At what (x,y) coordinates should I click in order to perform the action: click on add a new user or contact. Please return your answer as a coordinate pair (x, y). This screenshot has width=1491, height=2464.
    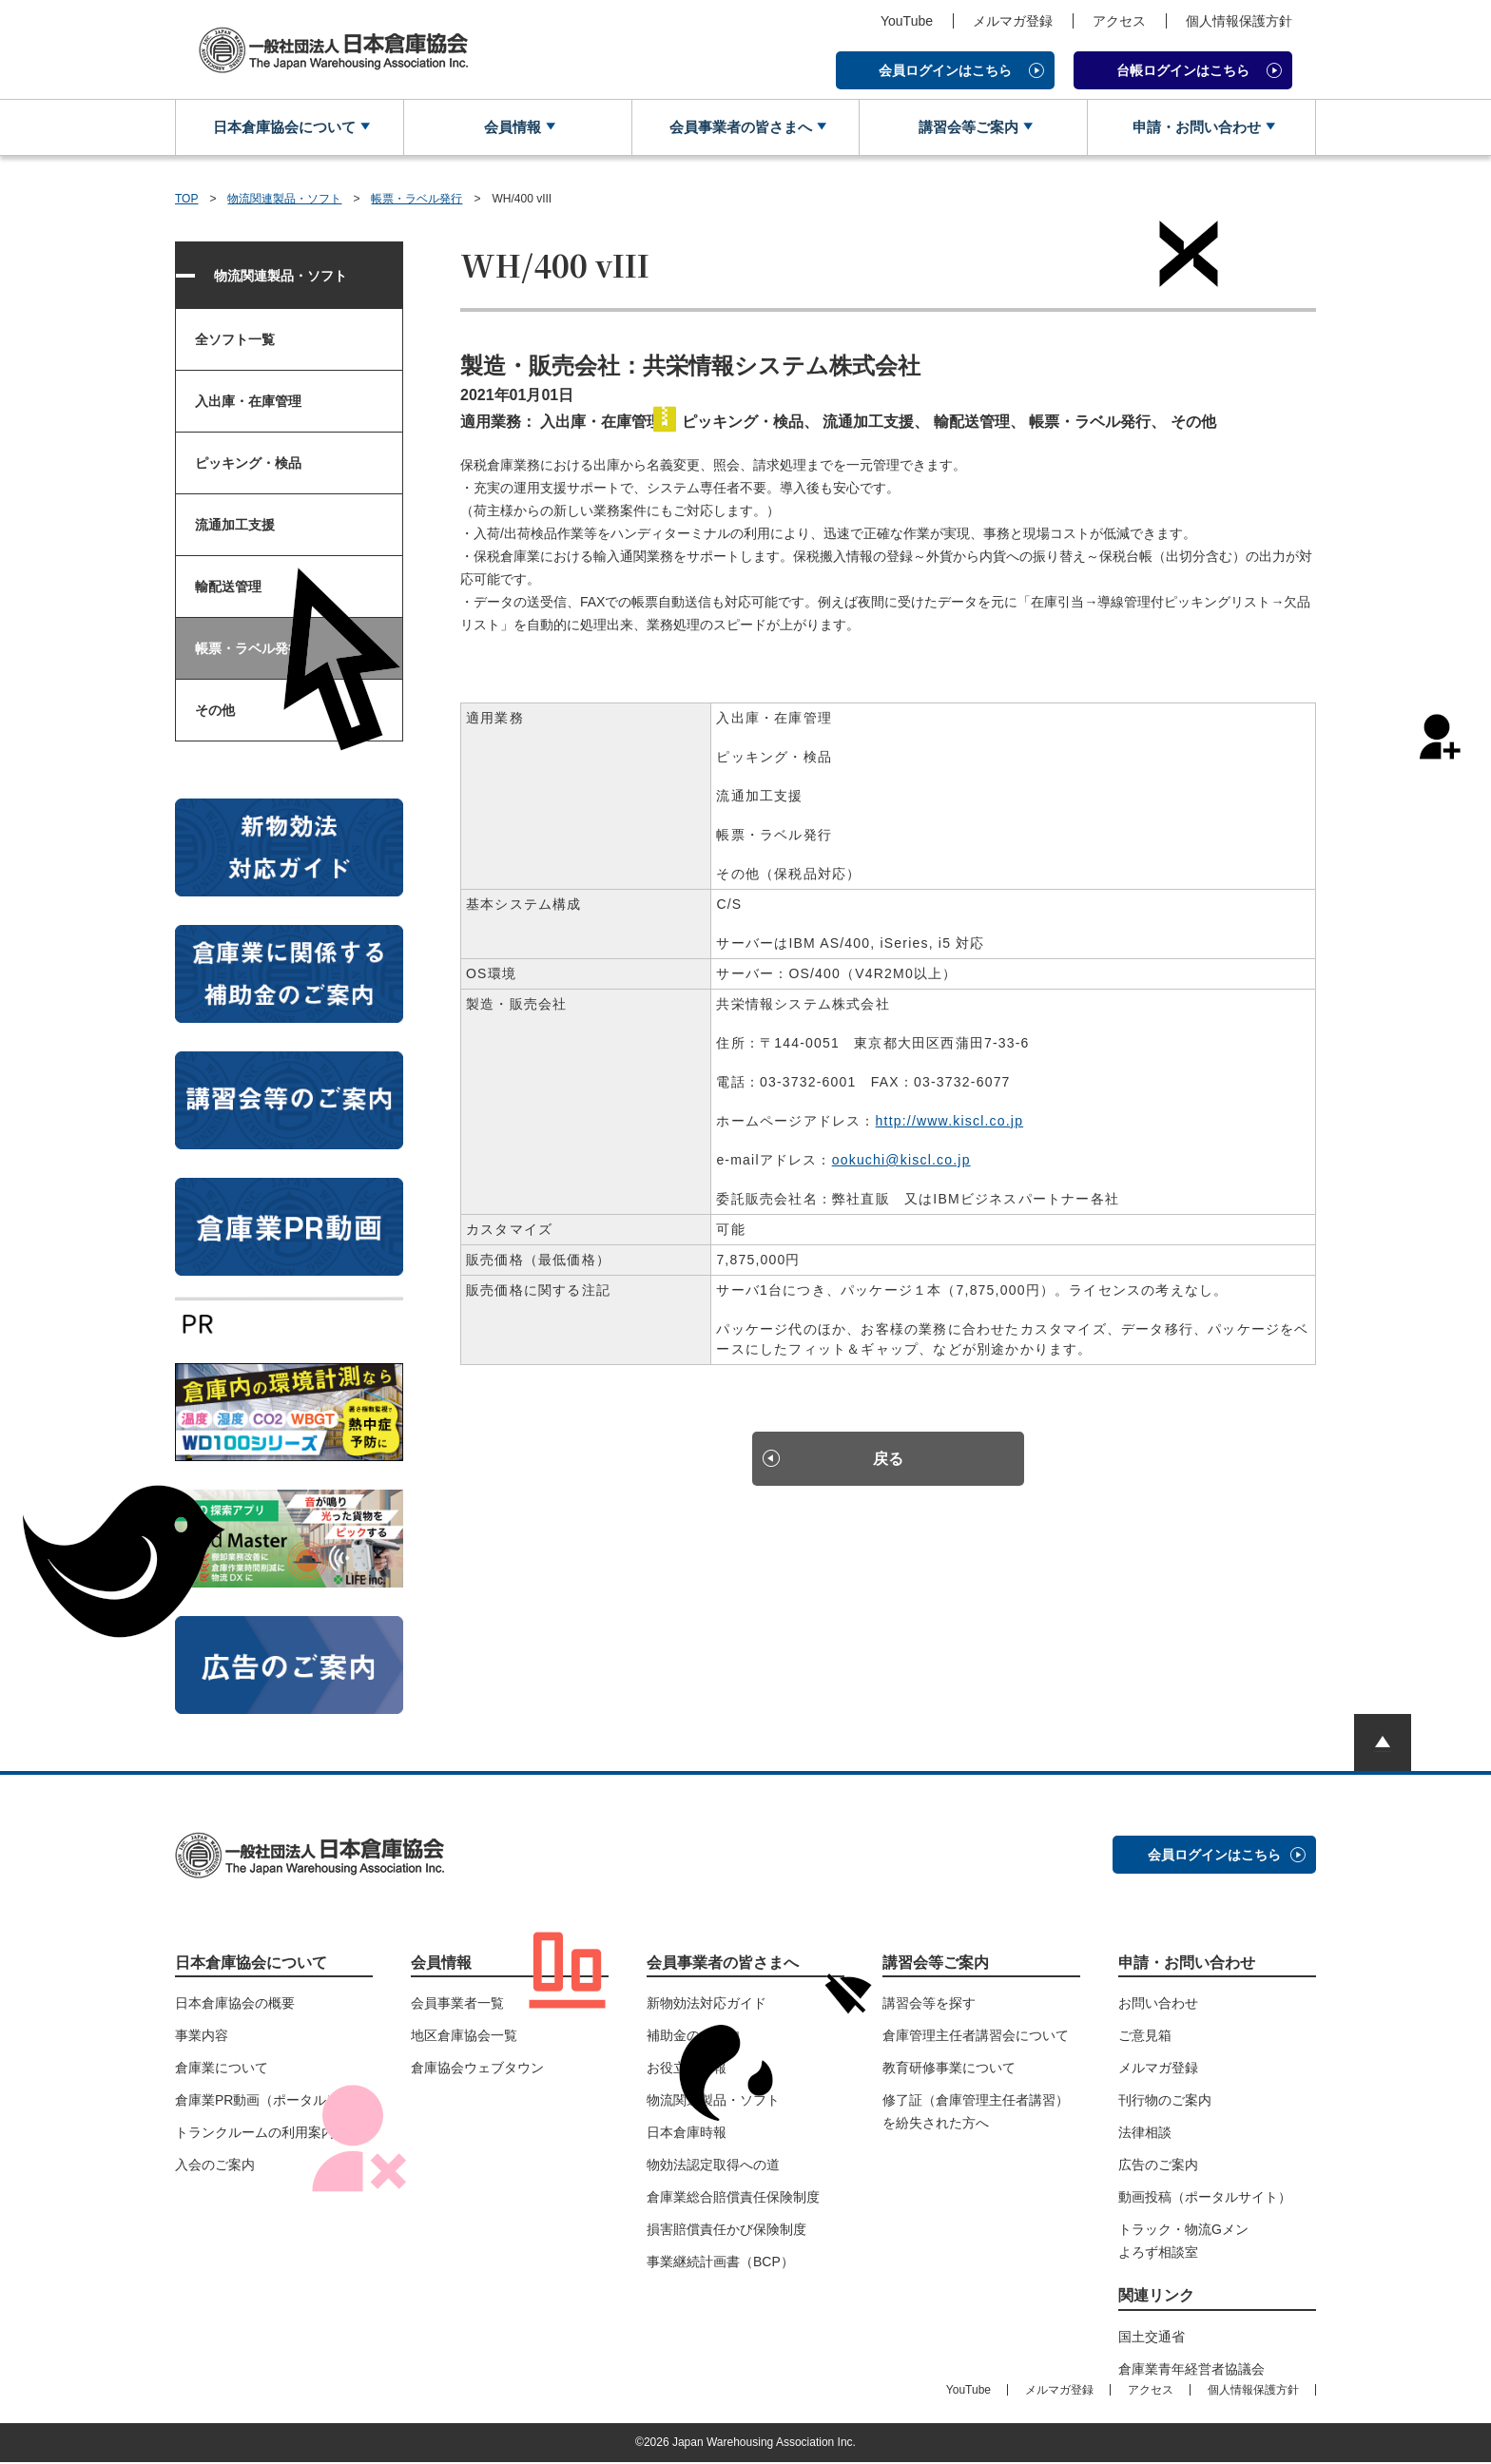
    Looking at the image, I should click on (1437, 738).